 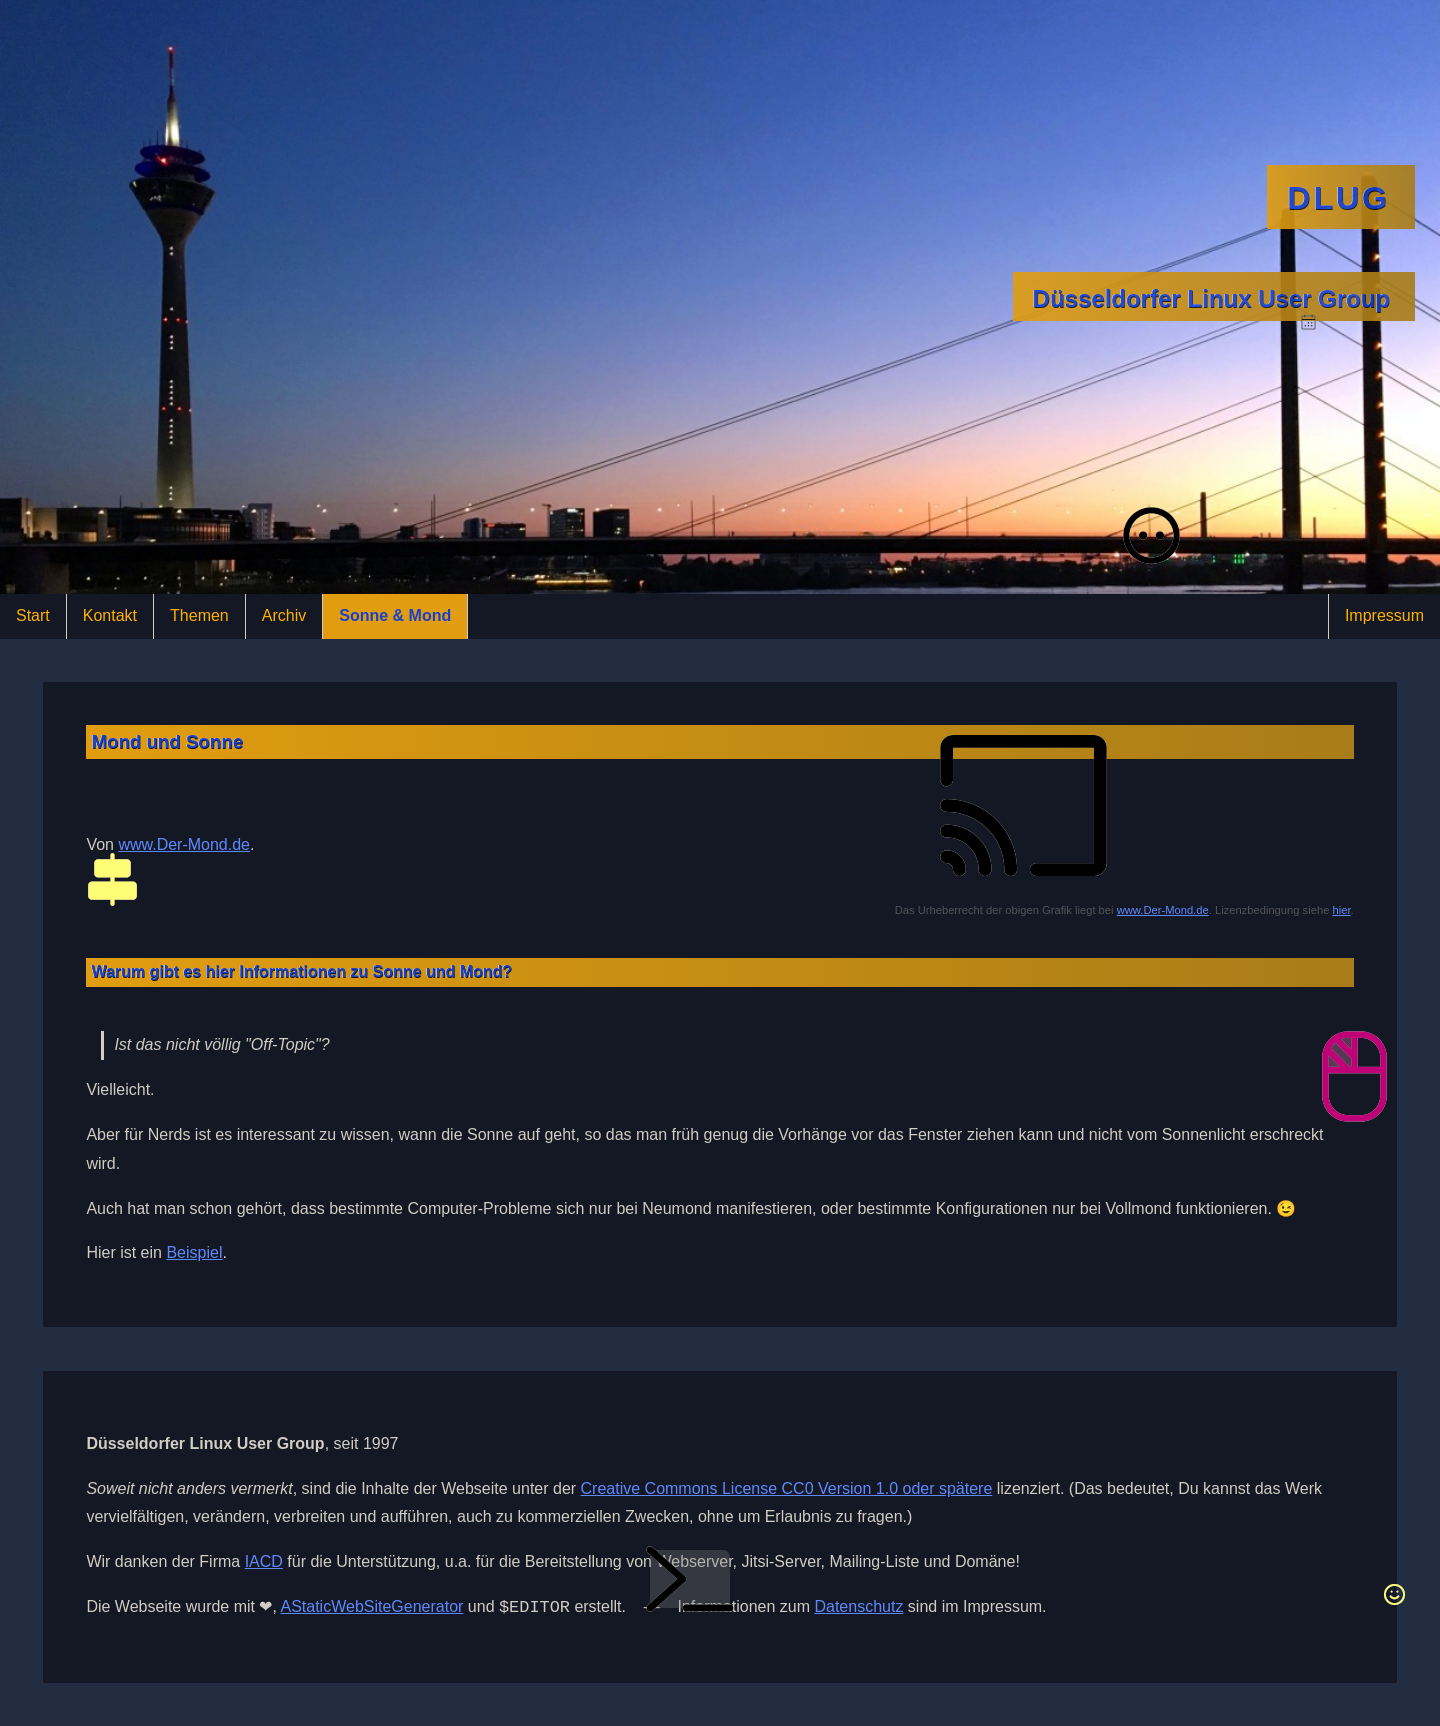 I want to click on cast your screen to another device, so click(x=1023, y=805).